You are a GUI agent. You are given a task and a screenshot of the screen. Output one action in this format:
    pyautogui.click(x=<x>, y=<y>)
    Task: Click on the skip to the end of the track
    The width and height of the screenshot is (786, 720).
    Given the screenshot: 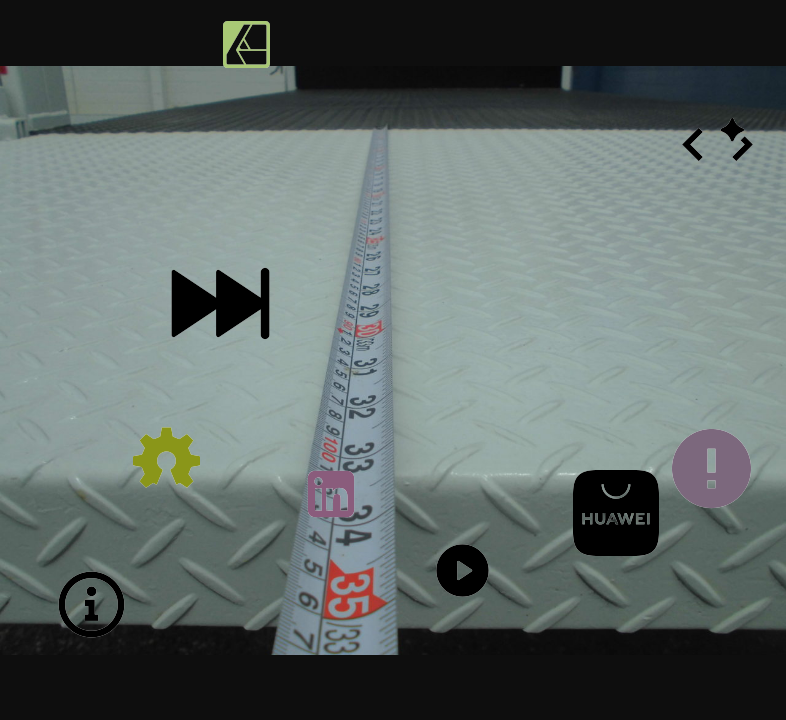 What is the action you would take?
    pyautogui.click(x=220, y=303)
    